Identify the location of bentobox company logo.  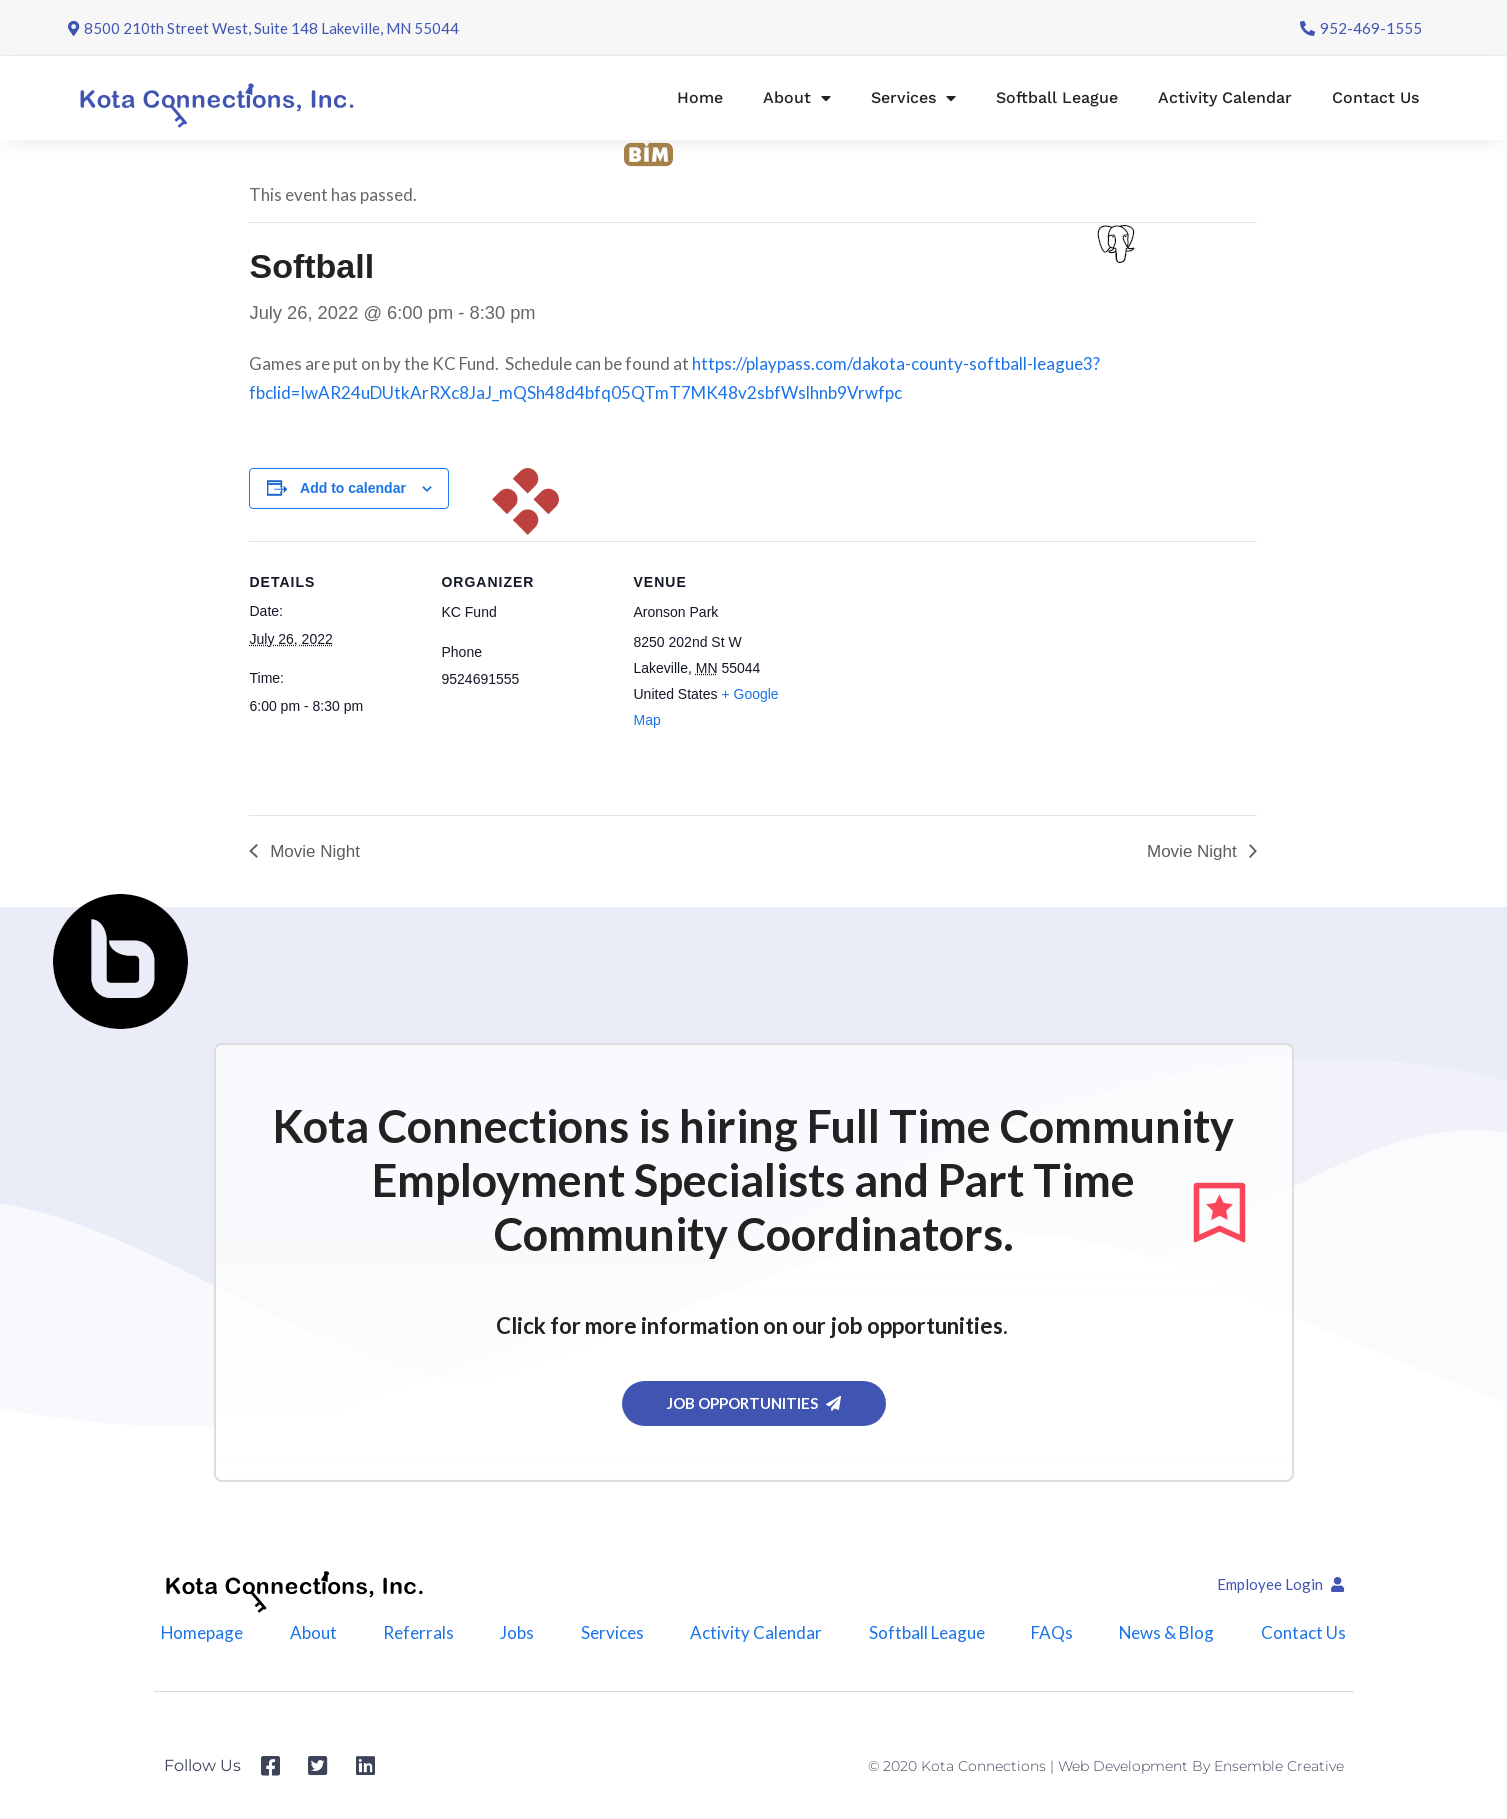
(525, 501).